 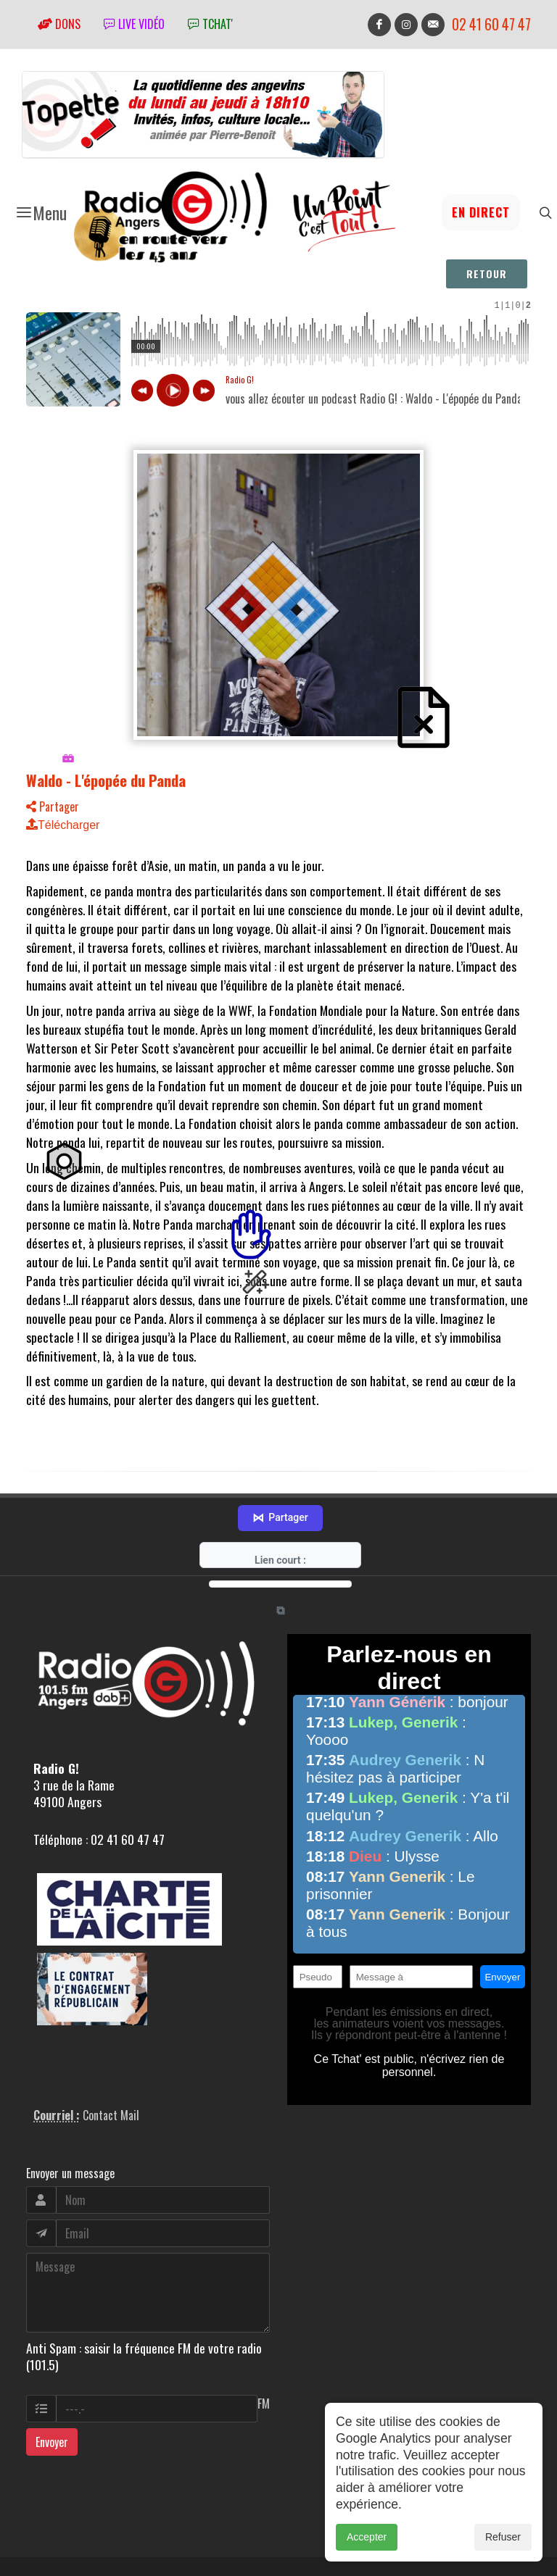 What do you see at coordinates (255, 1282) in the screenshot?
I see `apply auto-enhance or smart adjustments` at bounding box center [255, 1282].